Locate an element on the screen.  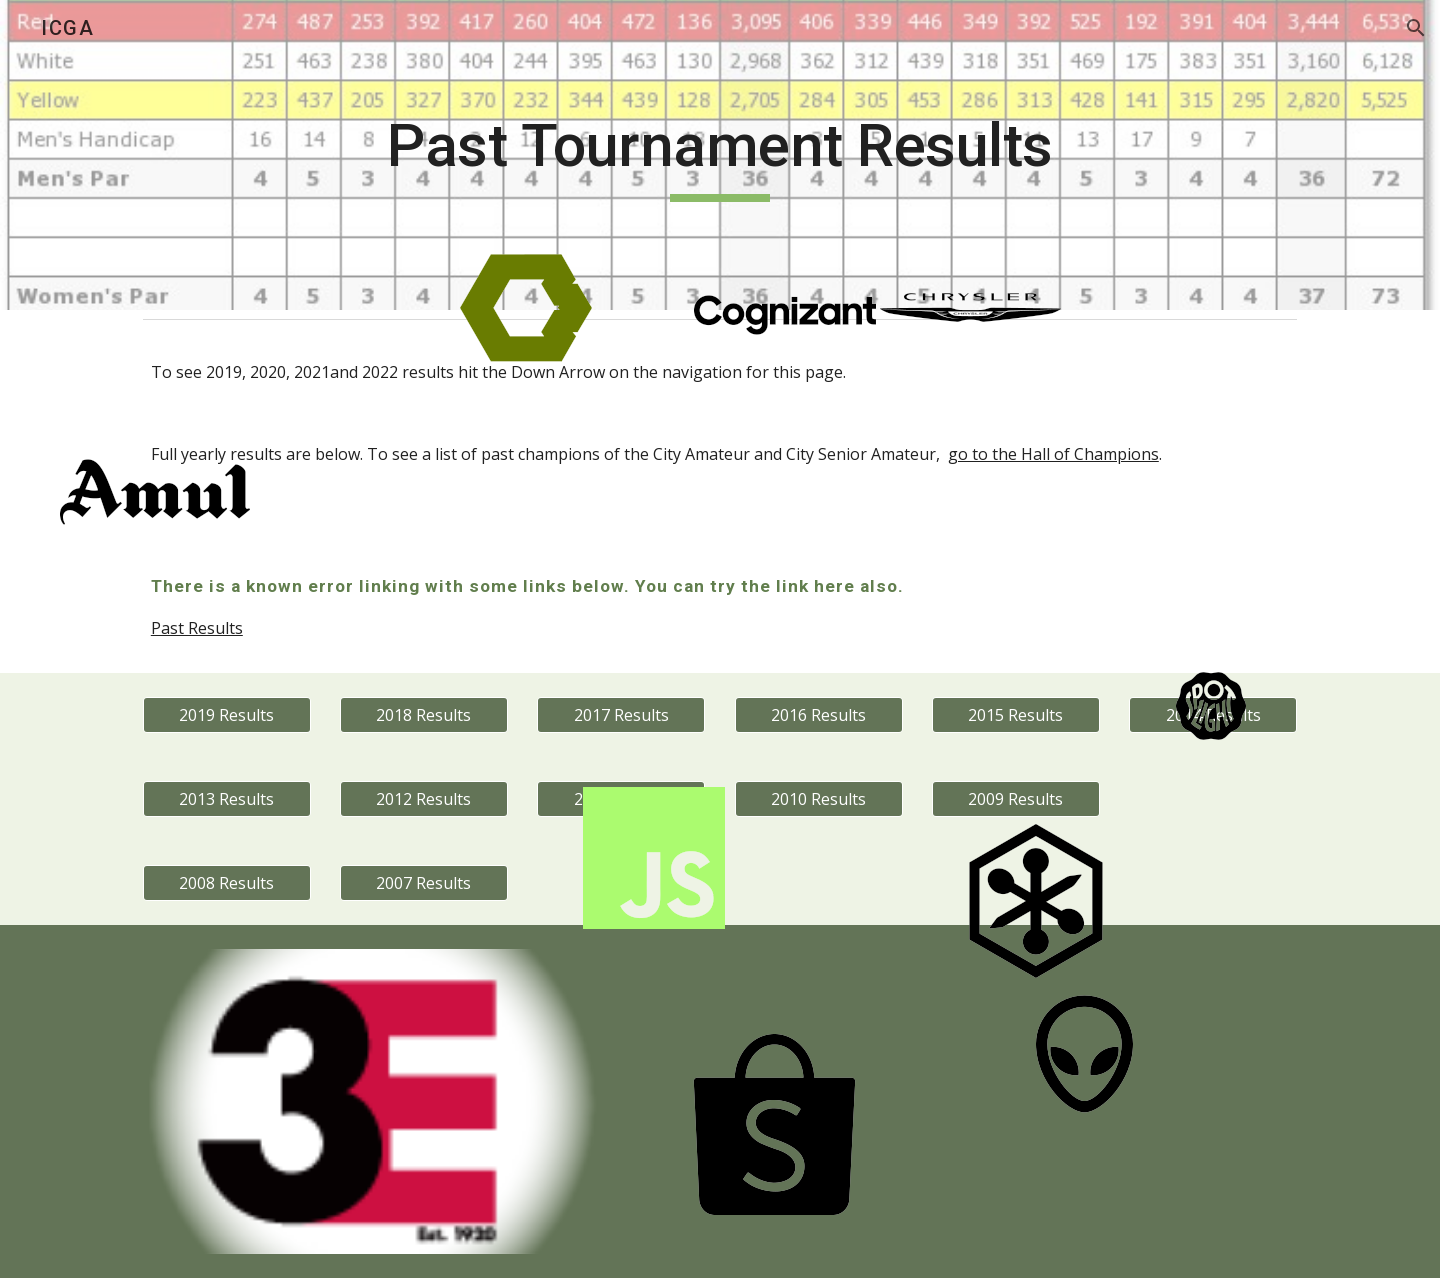
spotlight app logo is located at coordinates (1211, 706).